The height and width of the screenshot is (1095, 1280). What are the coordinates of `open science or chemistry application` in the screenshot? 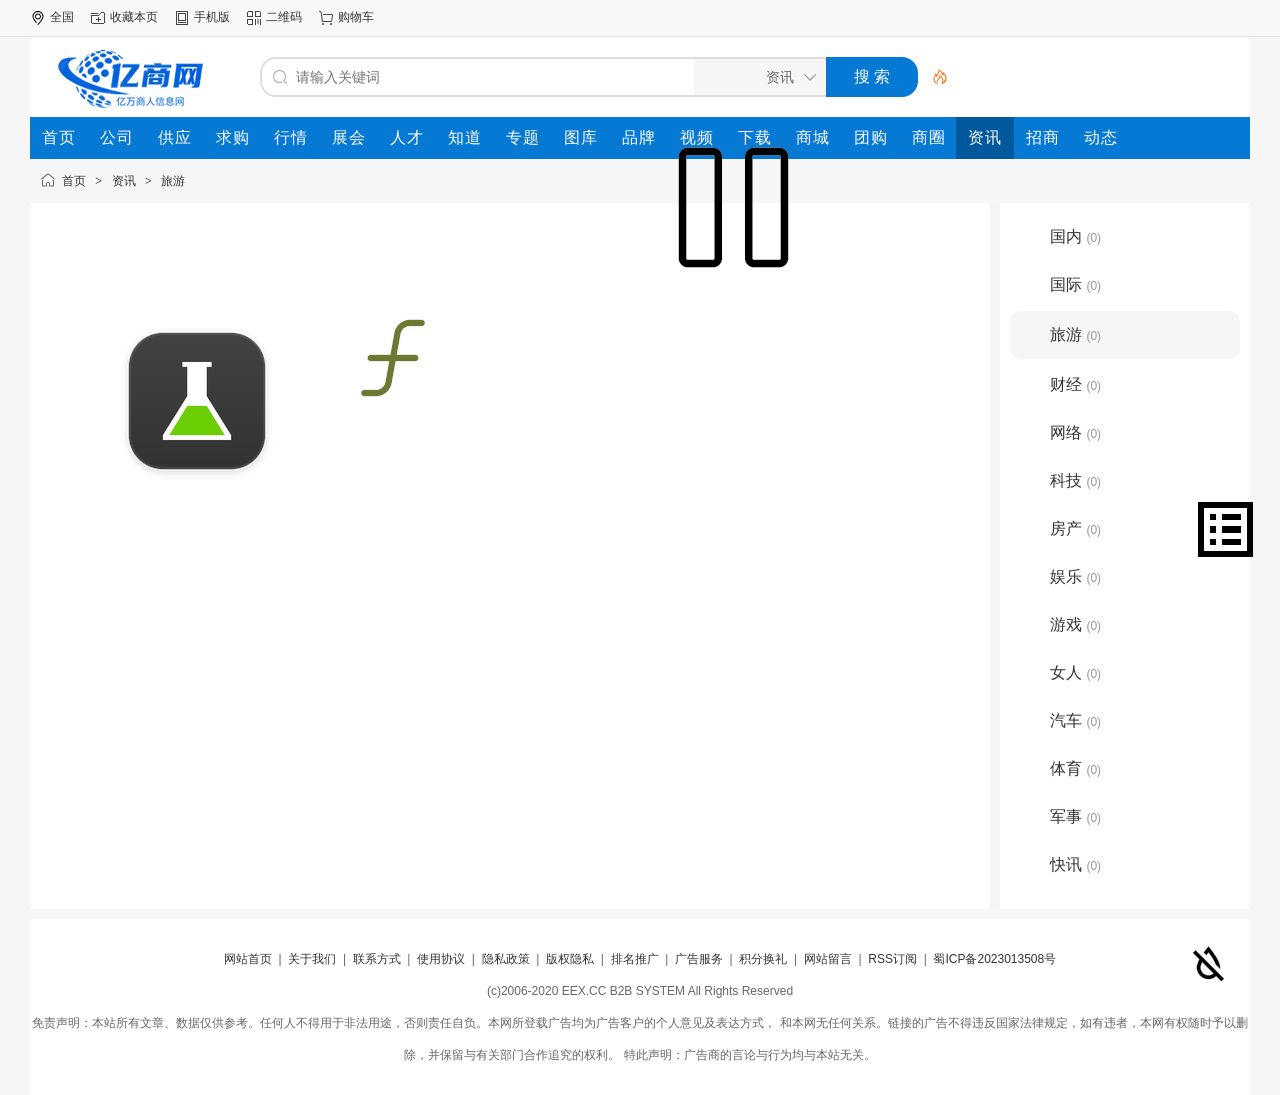 It's located at (197, 401).